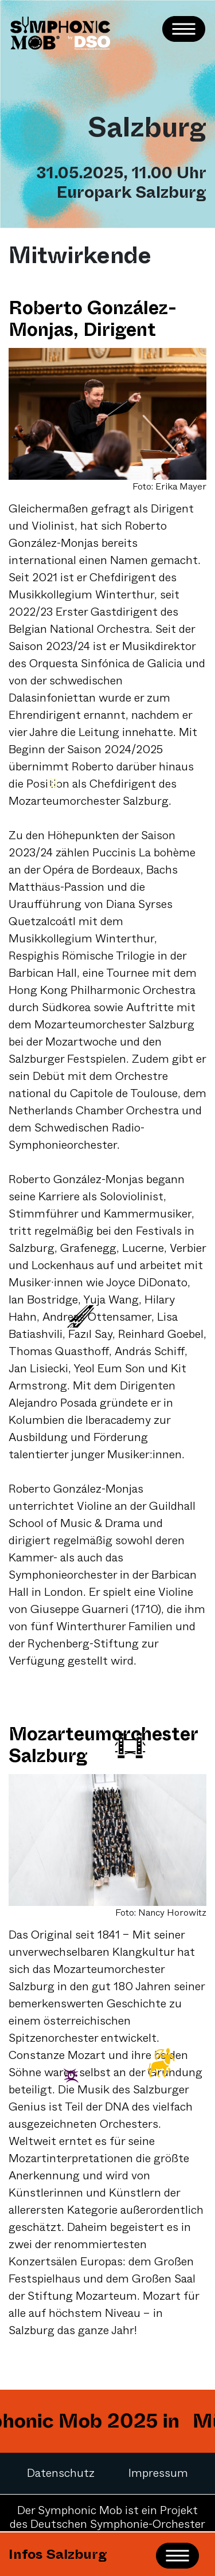 This screenshot has width=215, height=2576. Describe the element at coordinates (80, 1316) in the screenshot. I see `wooden planks or lumber resource in a crafting game` at that location.